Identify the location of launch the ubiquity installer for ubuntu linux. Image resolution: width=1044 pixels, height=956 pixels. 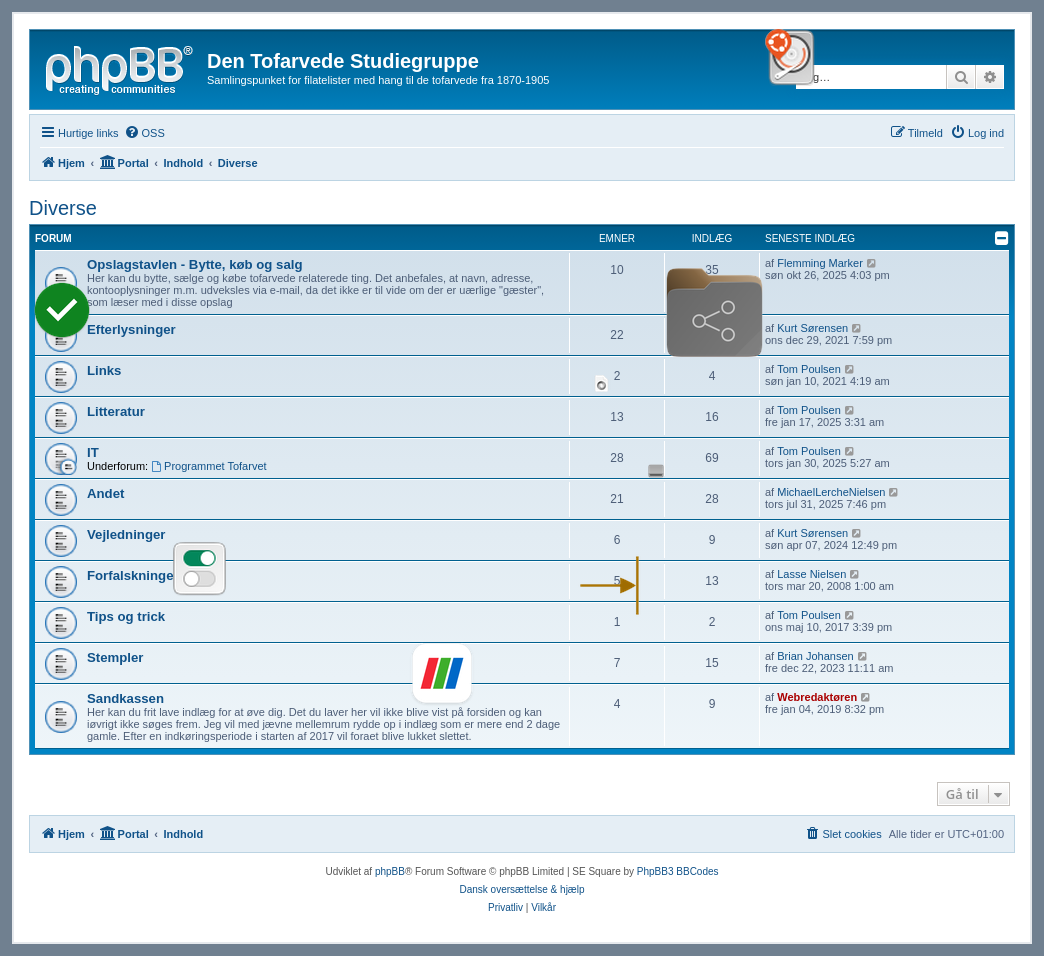
(791, 57).